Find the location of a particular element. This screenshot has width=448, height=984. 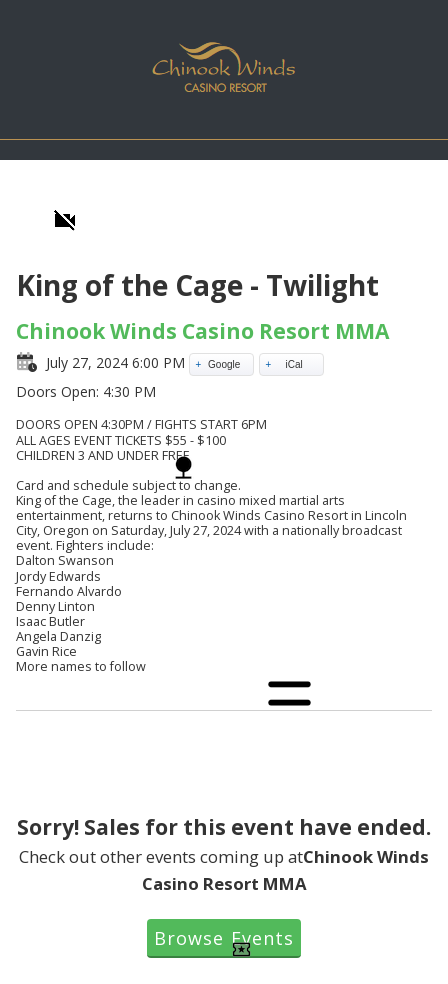

turn off camera or disable video is located at coordinates (65, 221).